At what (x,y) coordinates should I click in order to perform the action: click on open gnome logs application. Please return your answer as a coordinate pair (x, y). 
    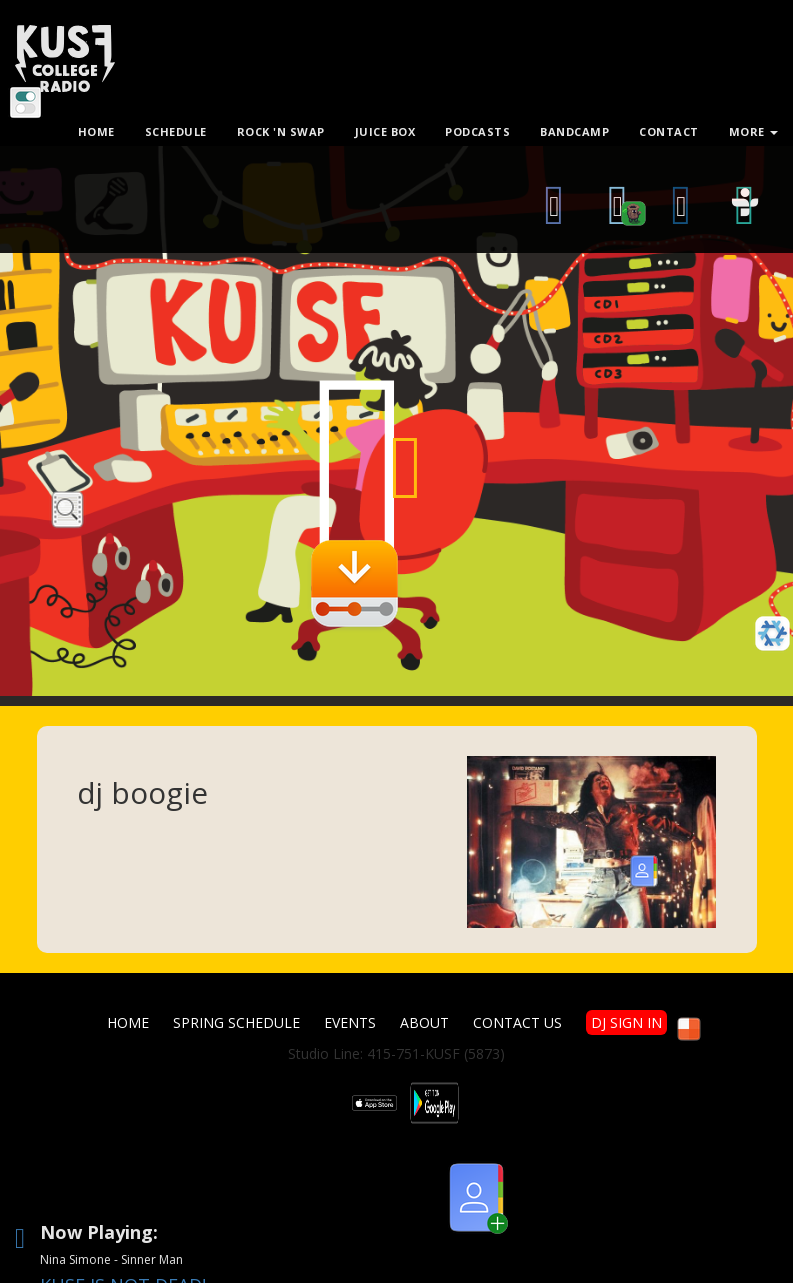
    Looking at the image, I should click on (67, 509).